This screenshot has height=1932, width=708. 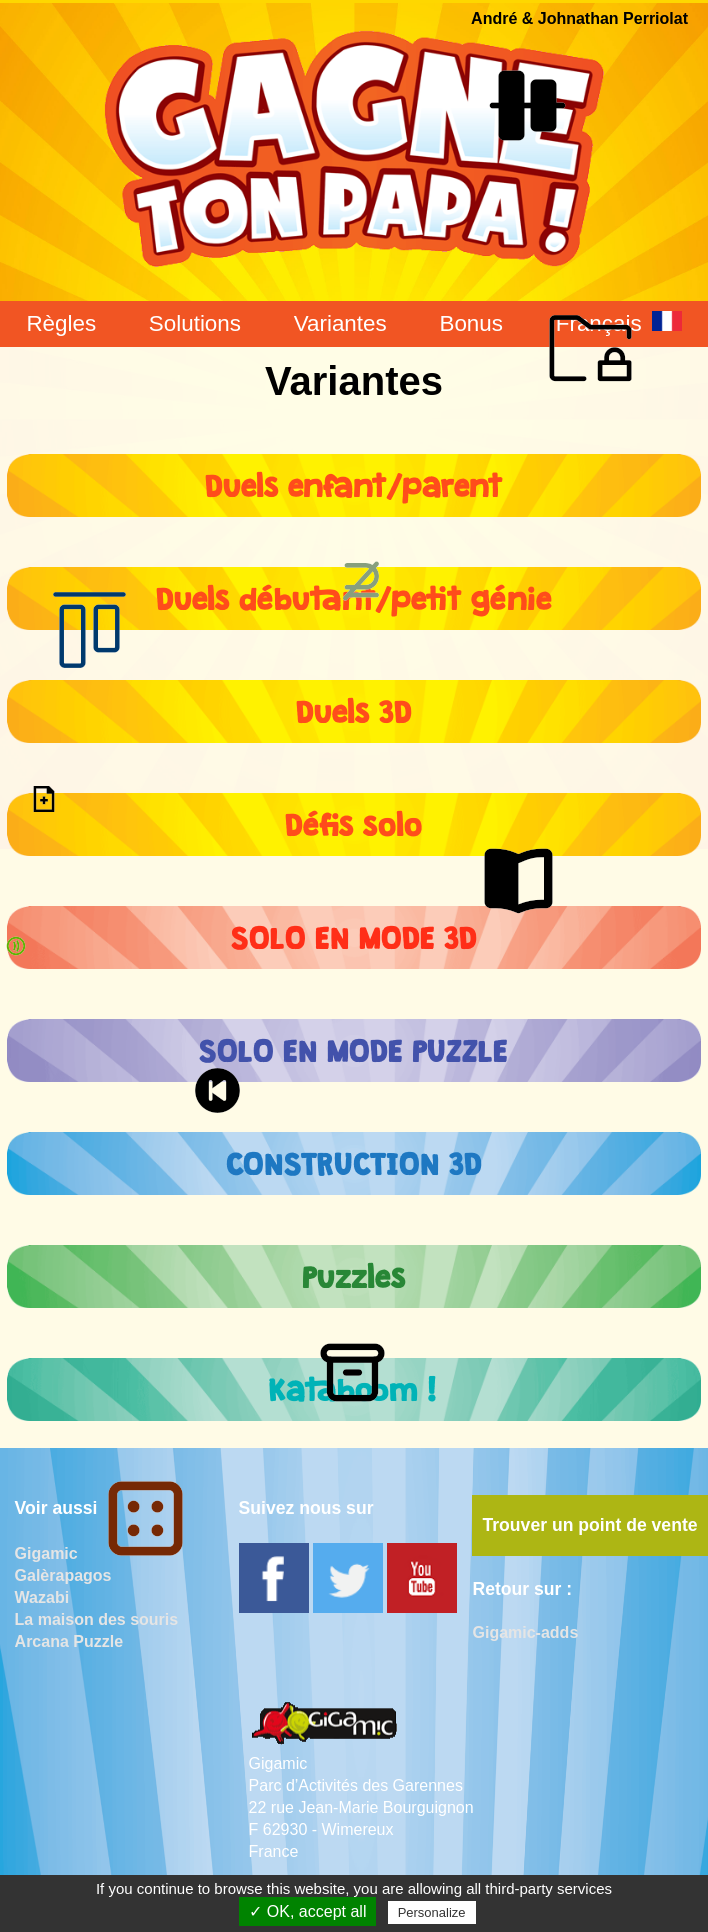 What do you see at coordinates (145, 1518) in the screenshot?
I see `roll or randomize a selection` at bounding box center [145, 1518].